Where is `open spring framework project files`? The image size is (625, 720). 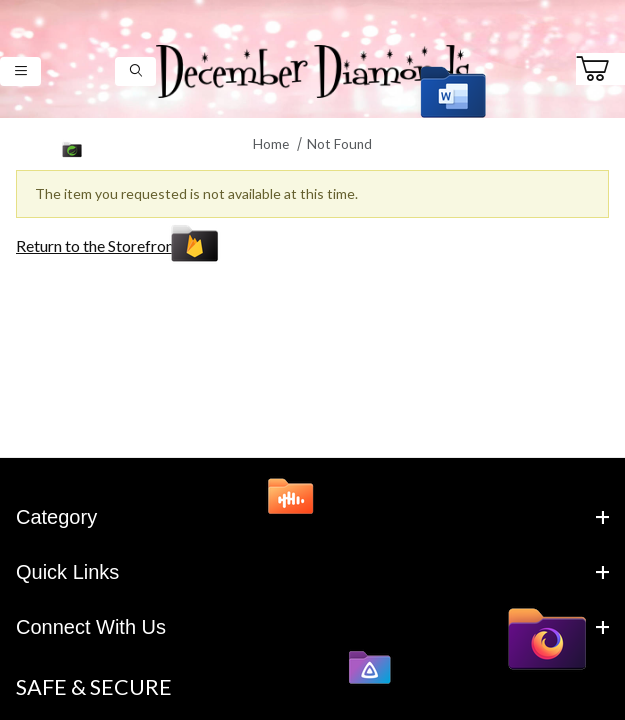 open spring framework project files is located at coordinates (72, 150).